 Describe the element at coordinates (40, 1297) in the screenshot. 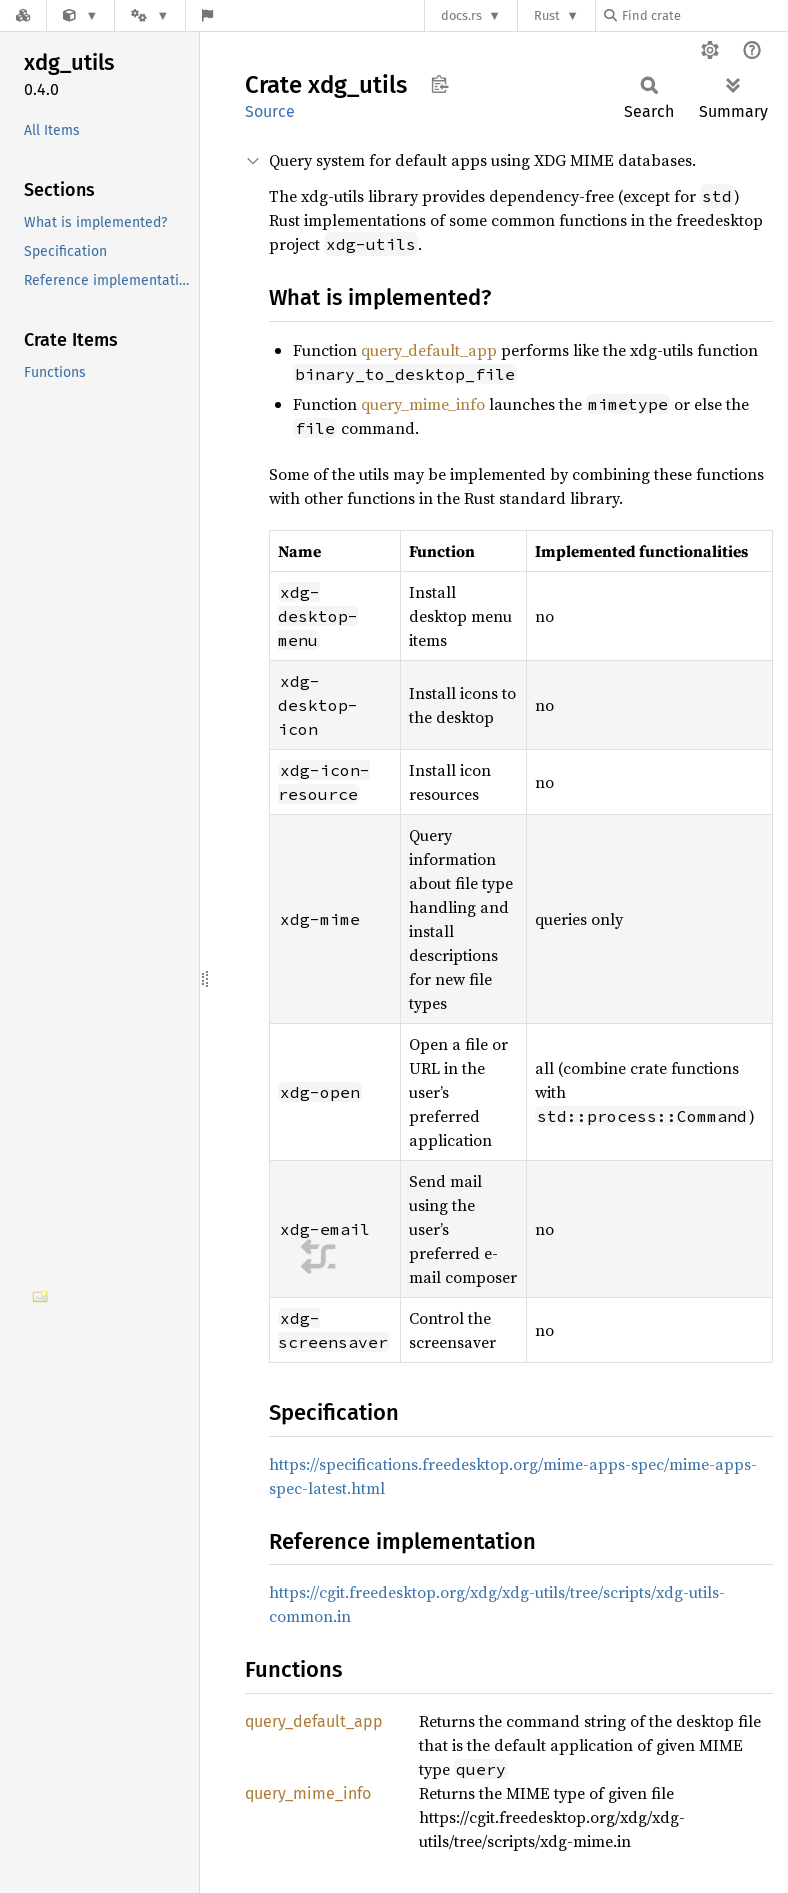

I see `indicates new unread email messages` at that location.